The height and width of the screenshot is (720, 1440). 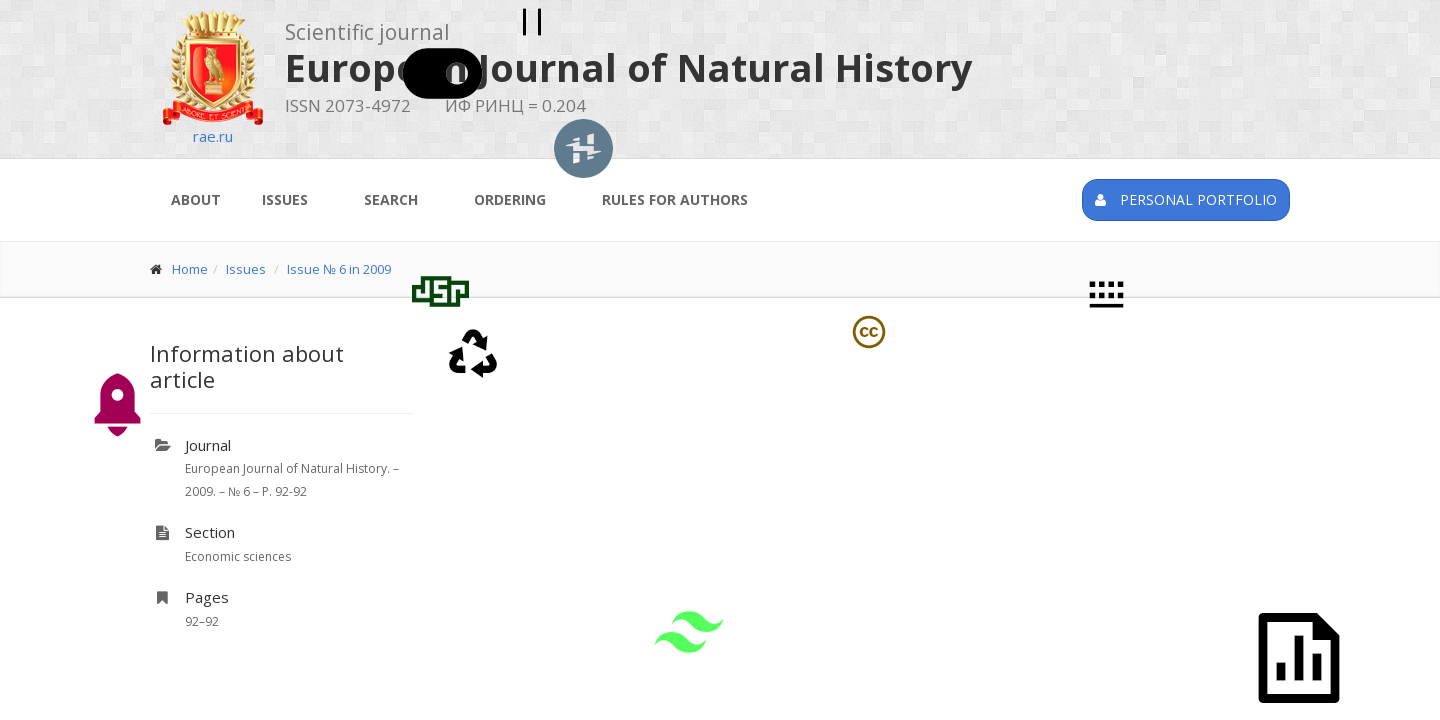 What do you see at coordinates (869, 332) in the screenshot?
I see `creative commons license indicator` at bounding box center [869, 332].